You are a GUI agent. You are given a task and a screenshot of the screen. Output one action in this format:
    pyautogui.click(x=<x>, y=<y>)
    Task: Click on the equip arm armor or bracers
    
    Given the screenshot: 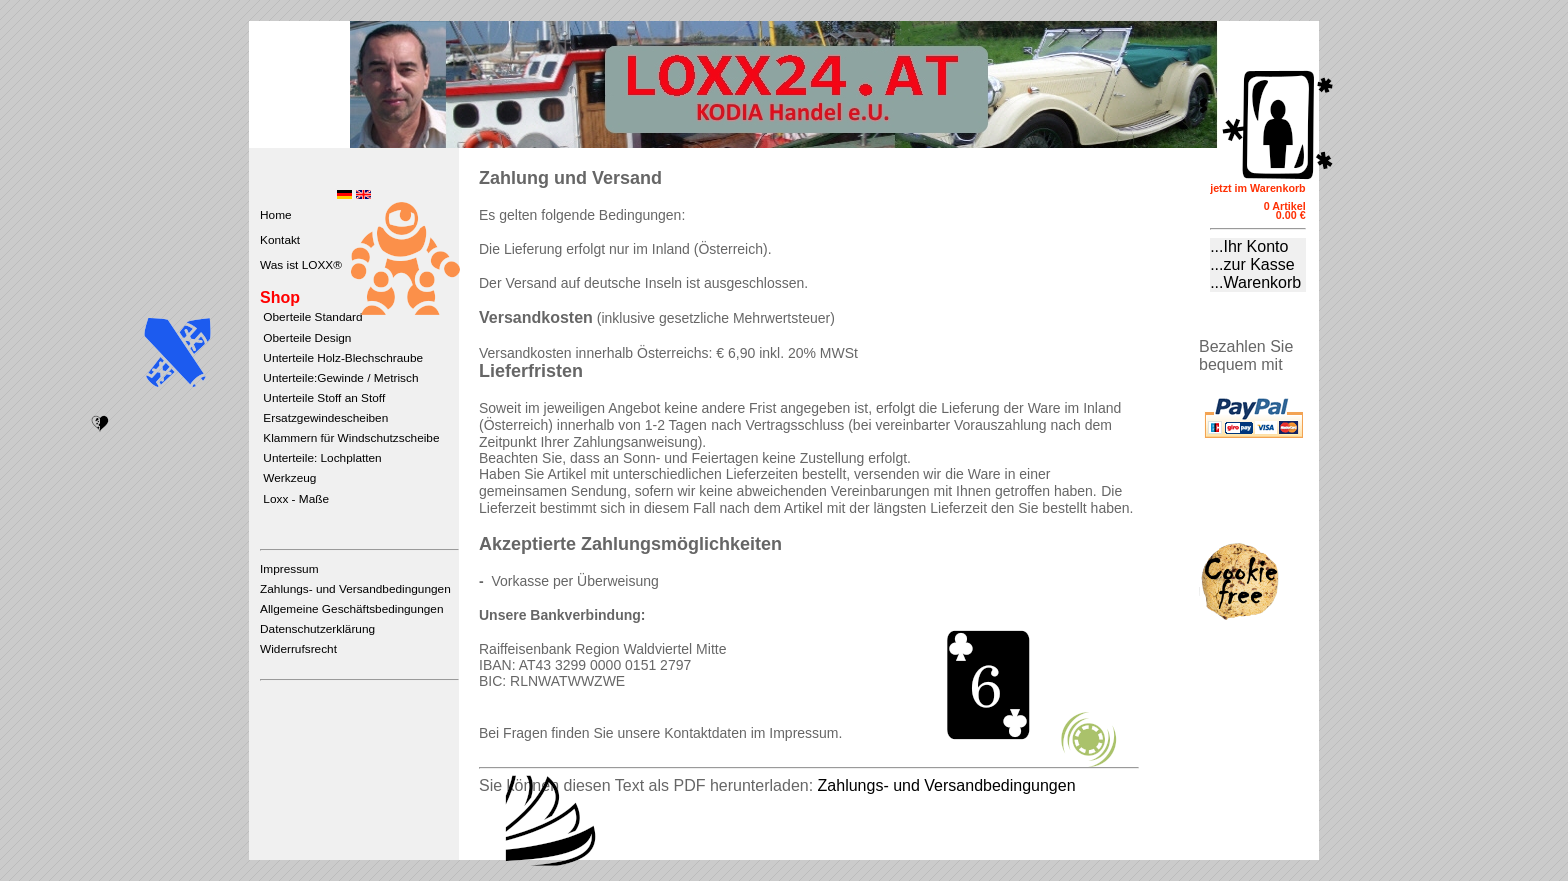 What is the action you would take?
    pyautogui.click(x=177, y=352)
    